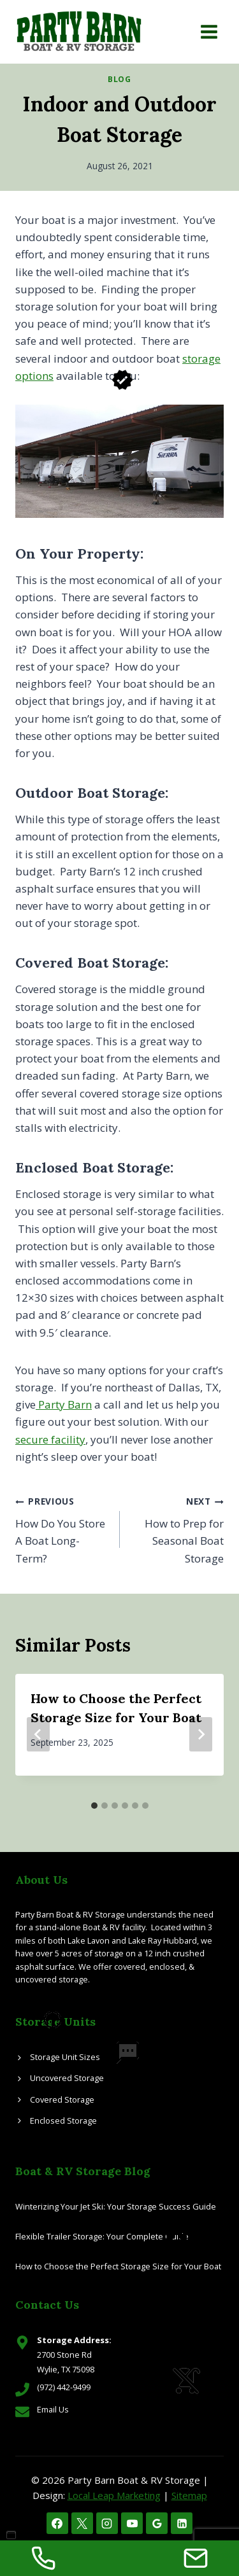 The width and height of the screenshot is (239, 2576). What do you see at coordinates (177, 2237) in the screenshot?
I see `access games or gaming section` at bounding box center [177, 2237].